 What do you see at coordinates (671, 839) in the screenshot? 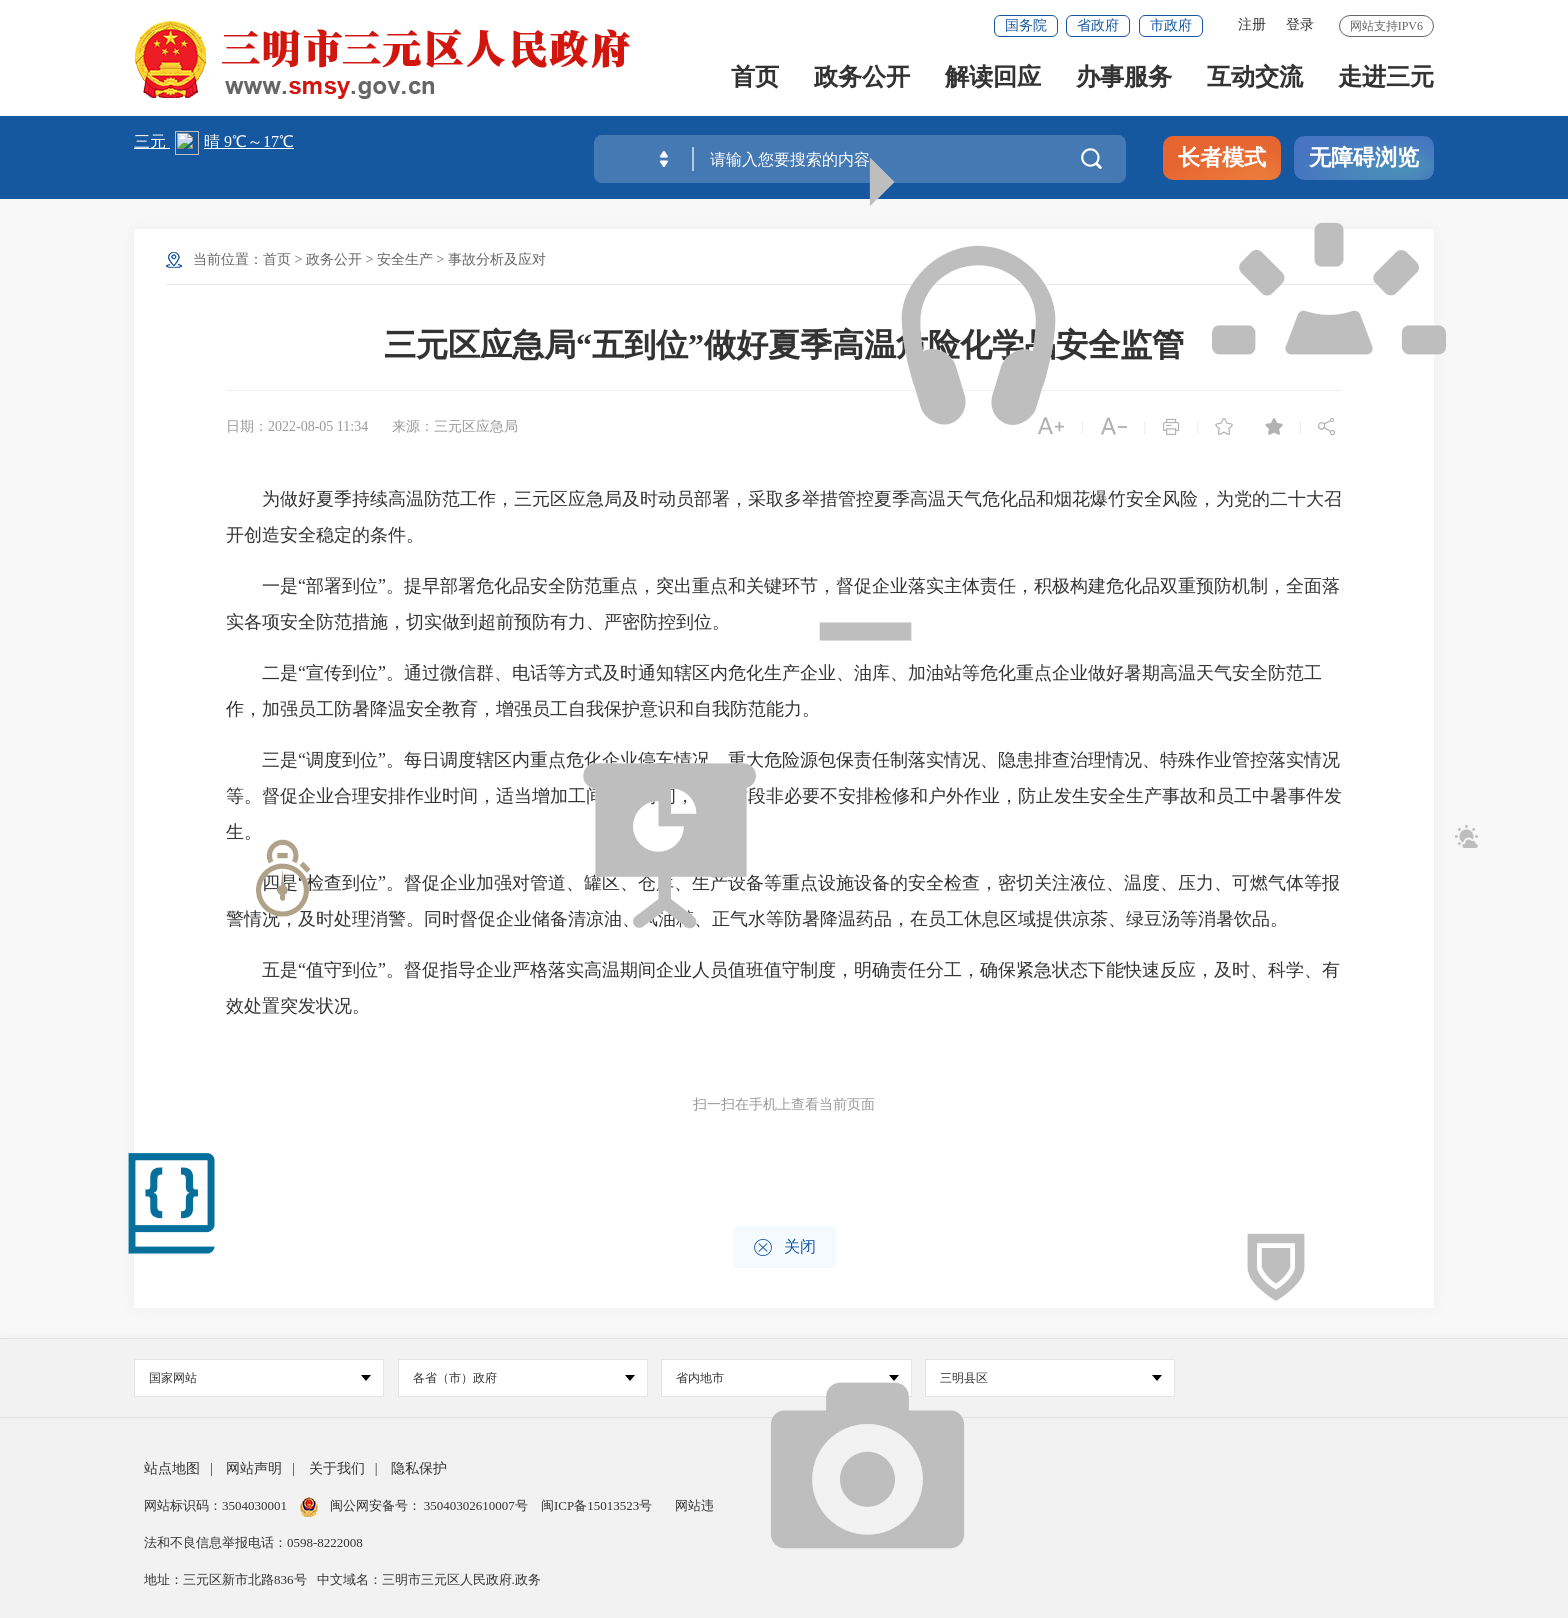
I see `open or view a presentation file` at bounding box center [671, 839].